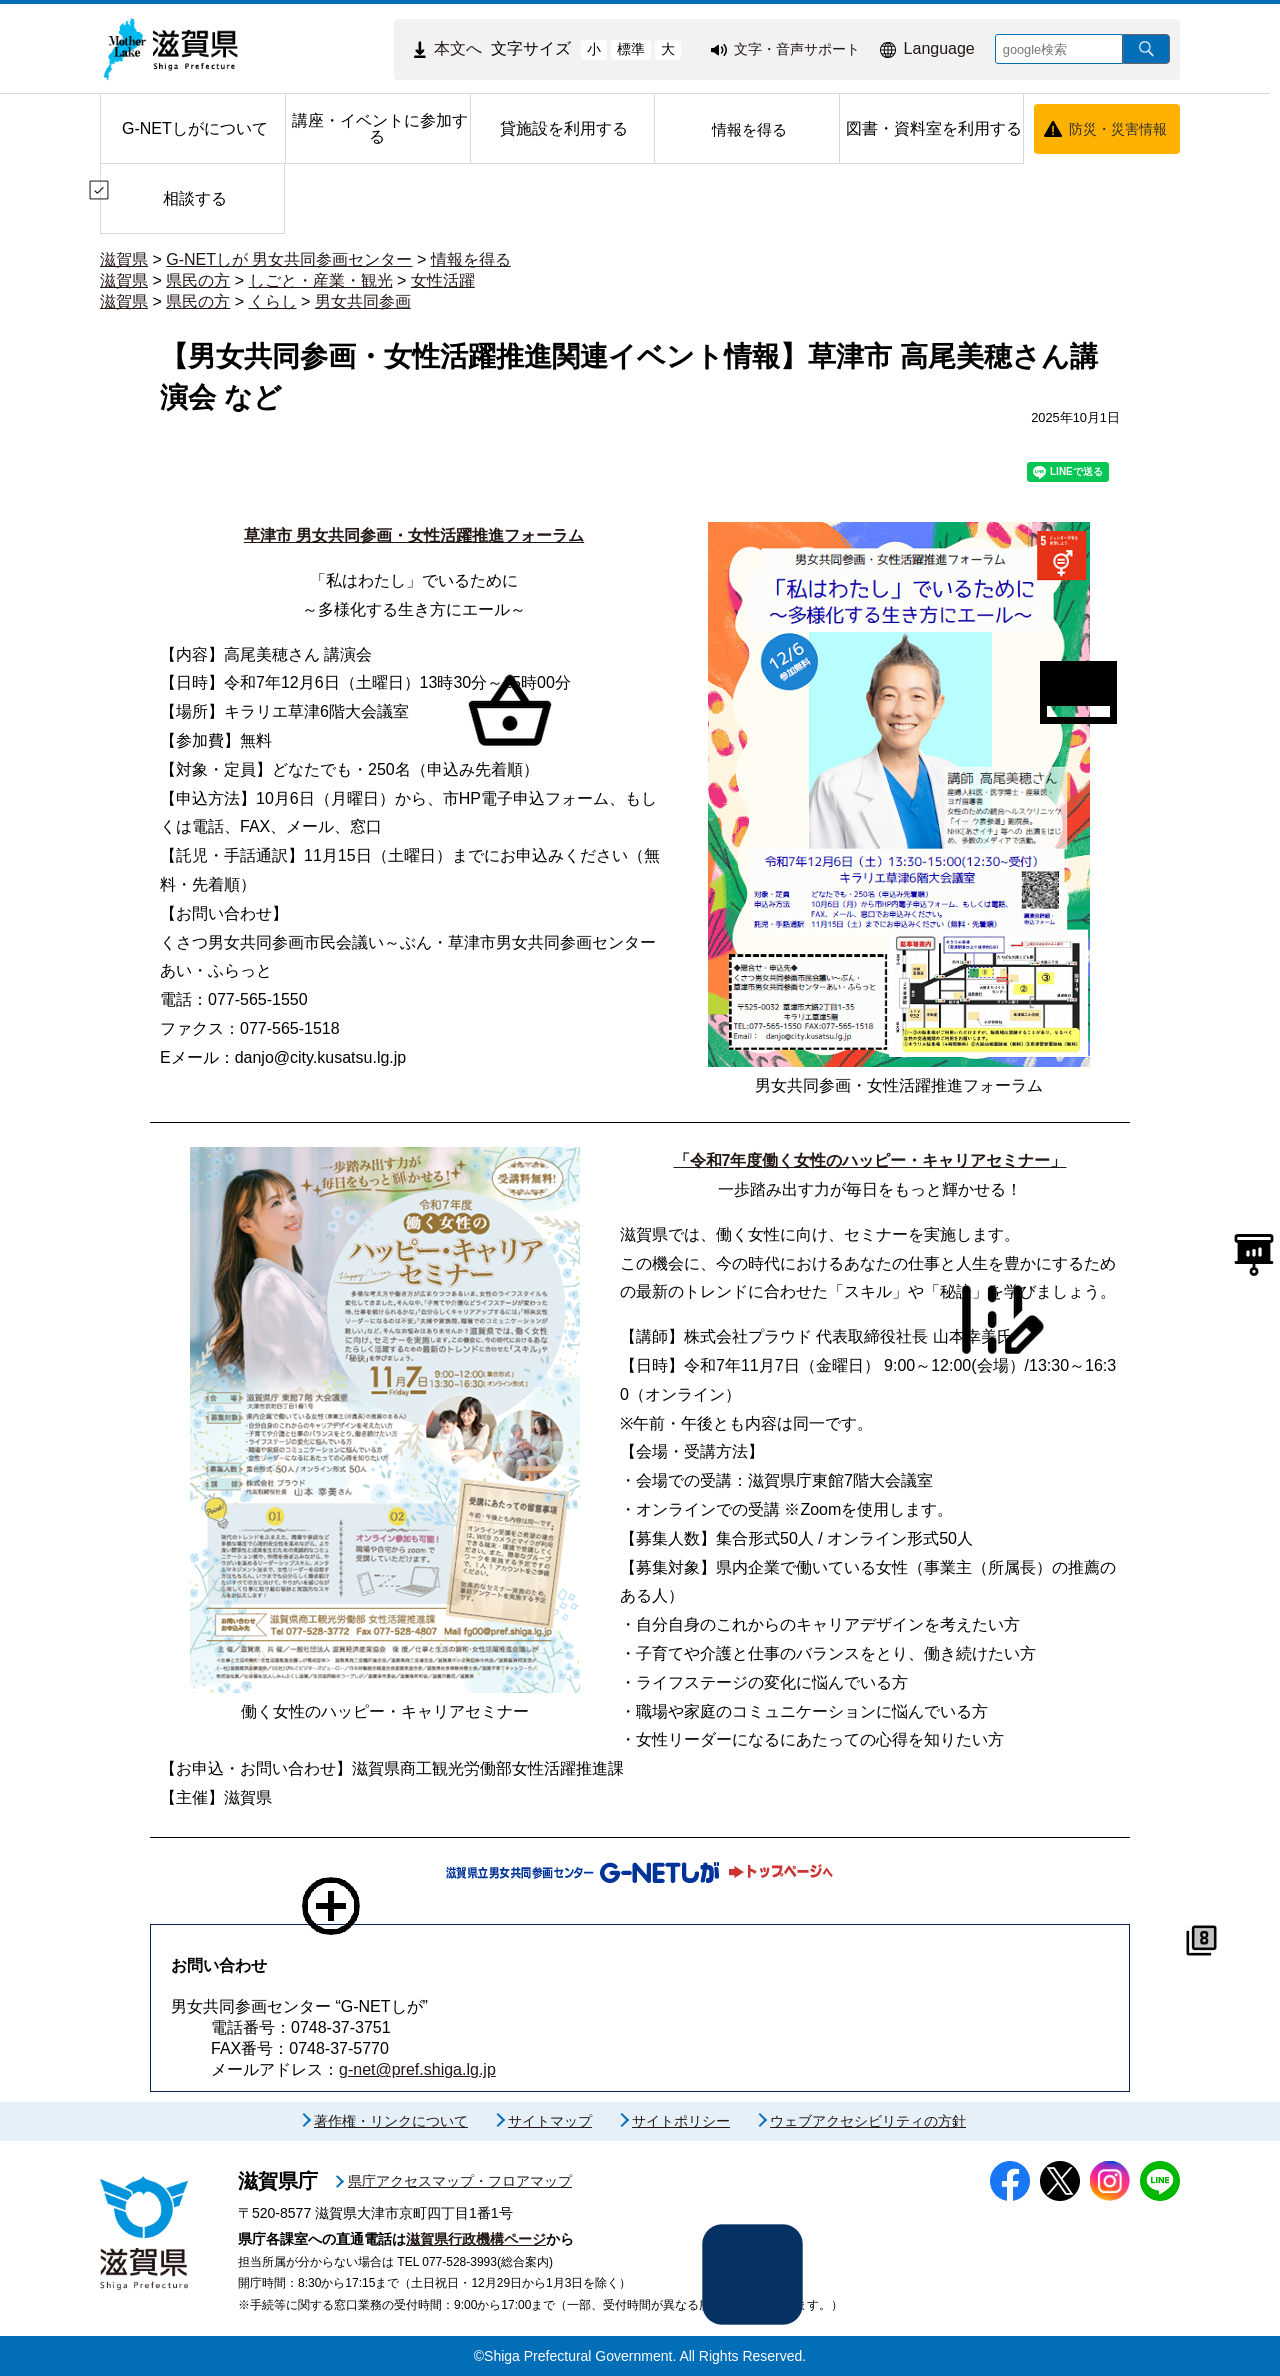 Image resolution: width=1280 pixels, height=2376 pixels. Describe the element at coordinates (1078, 692) in the screenshot. I see `access call-to-action banner or overlay` at that location.